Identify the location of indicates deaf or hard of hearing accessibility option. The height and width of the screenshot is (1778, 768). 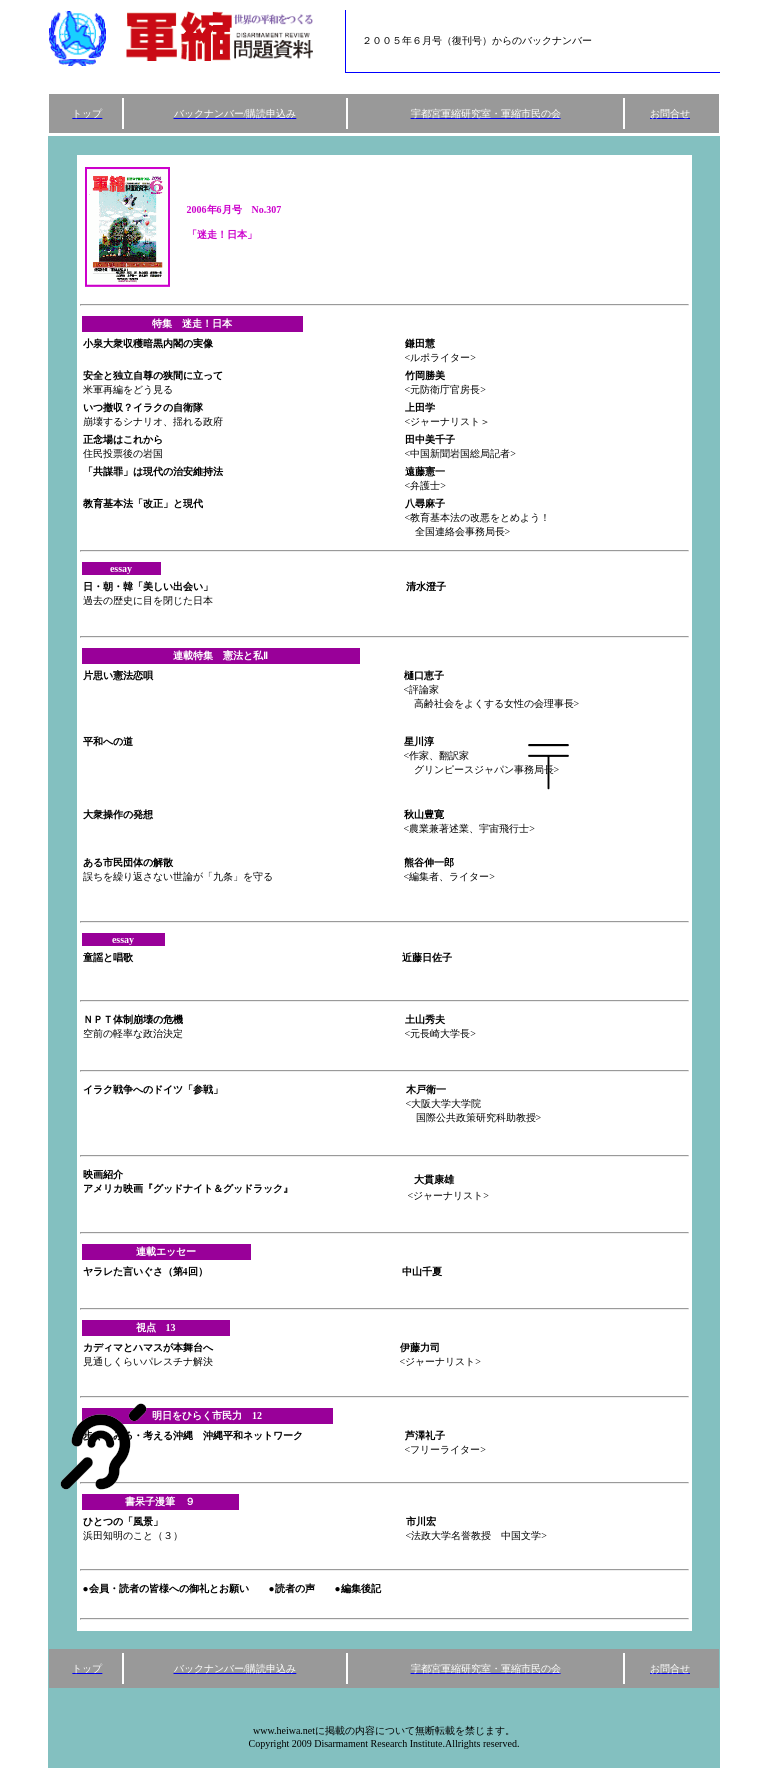
(103, 1446).